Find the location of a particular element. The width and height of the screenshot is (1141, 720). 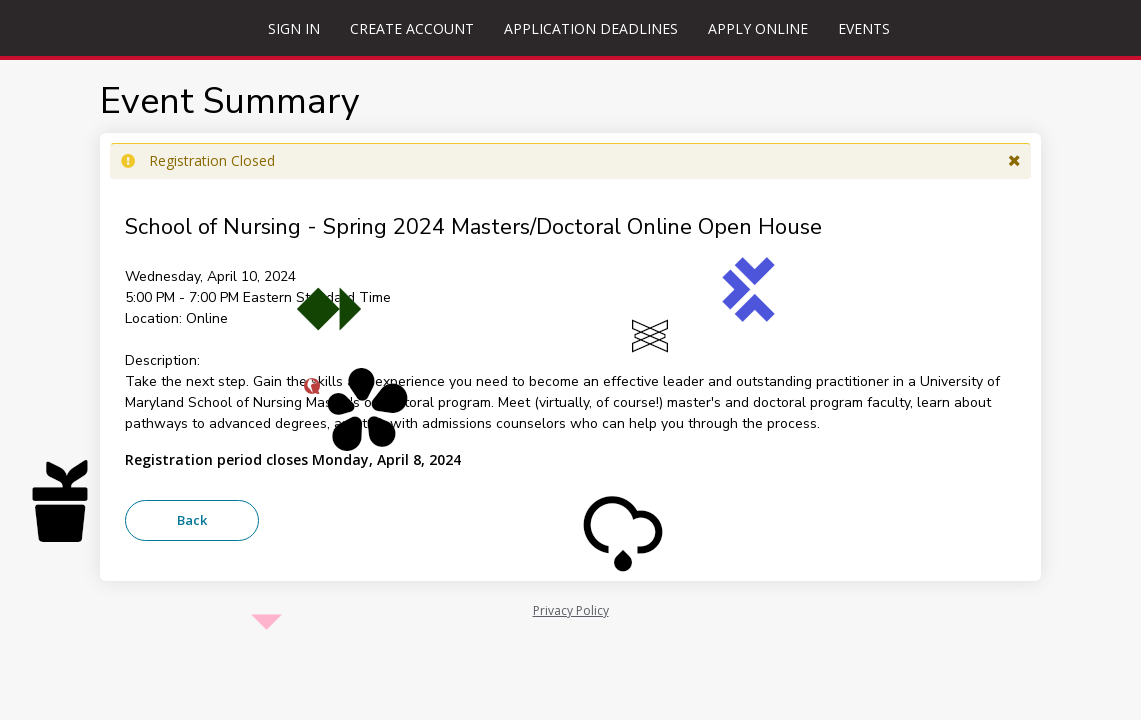

open the Kueski app is located at coordinates (60, 501).